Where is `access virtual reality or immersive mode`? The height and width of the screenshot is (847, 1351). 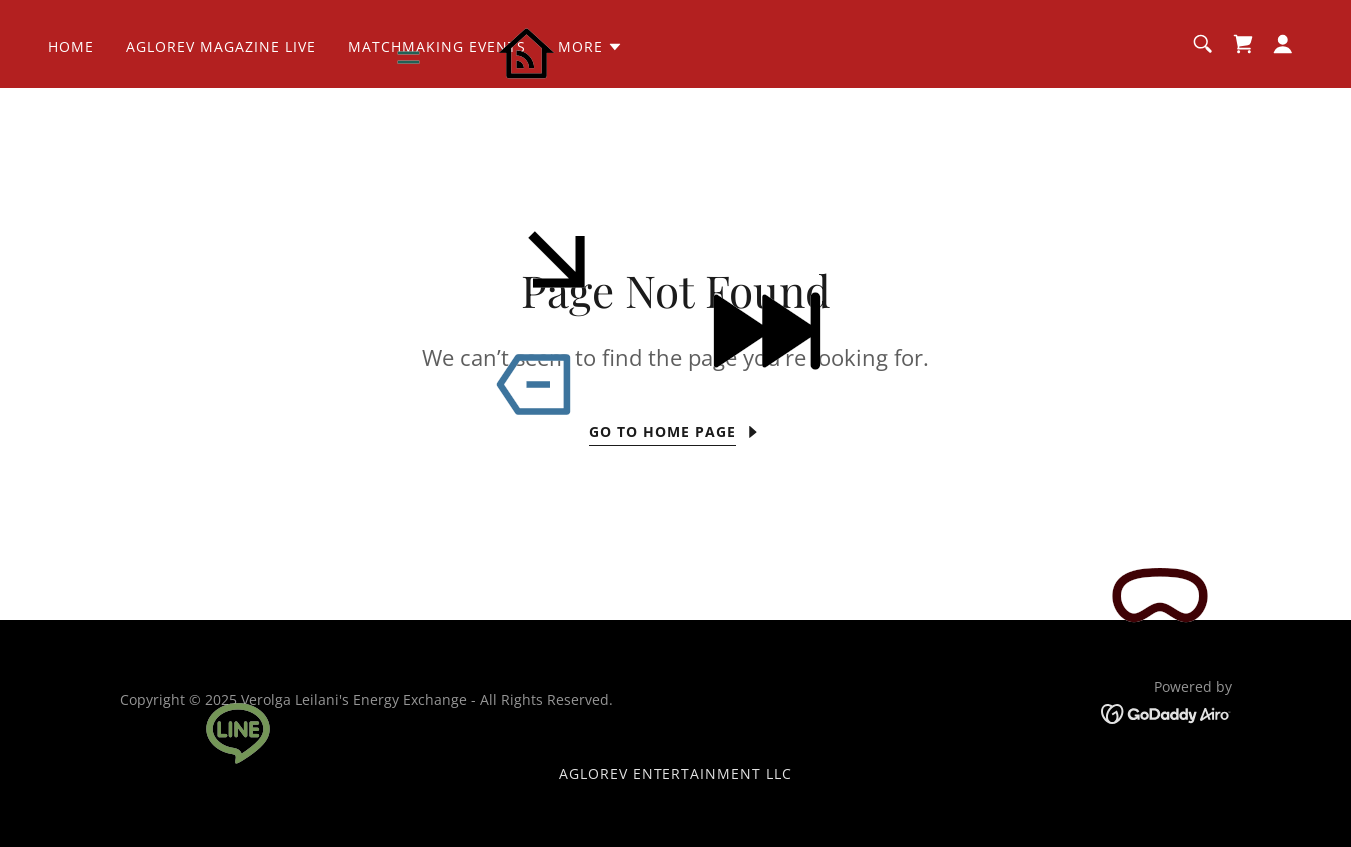 access virtual reality or immersive mode is located at coordinates (1160, 594).